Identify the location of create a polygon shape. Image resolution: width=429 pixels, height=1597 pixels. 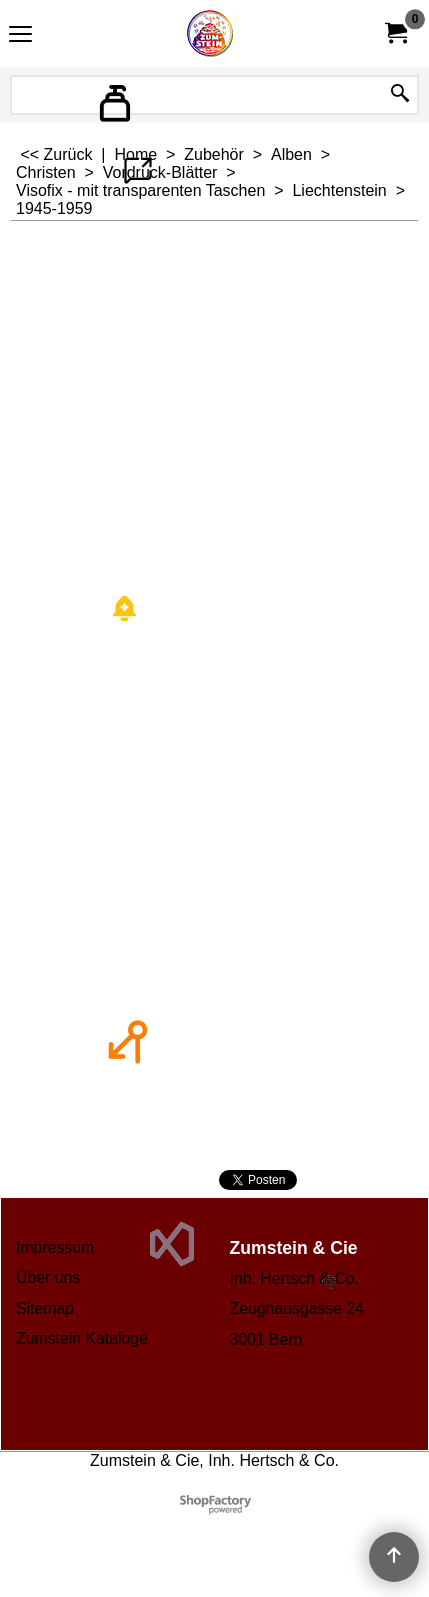
(329, 1282).